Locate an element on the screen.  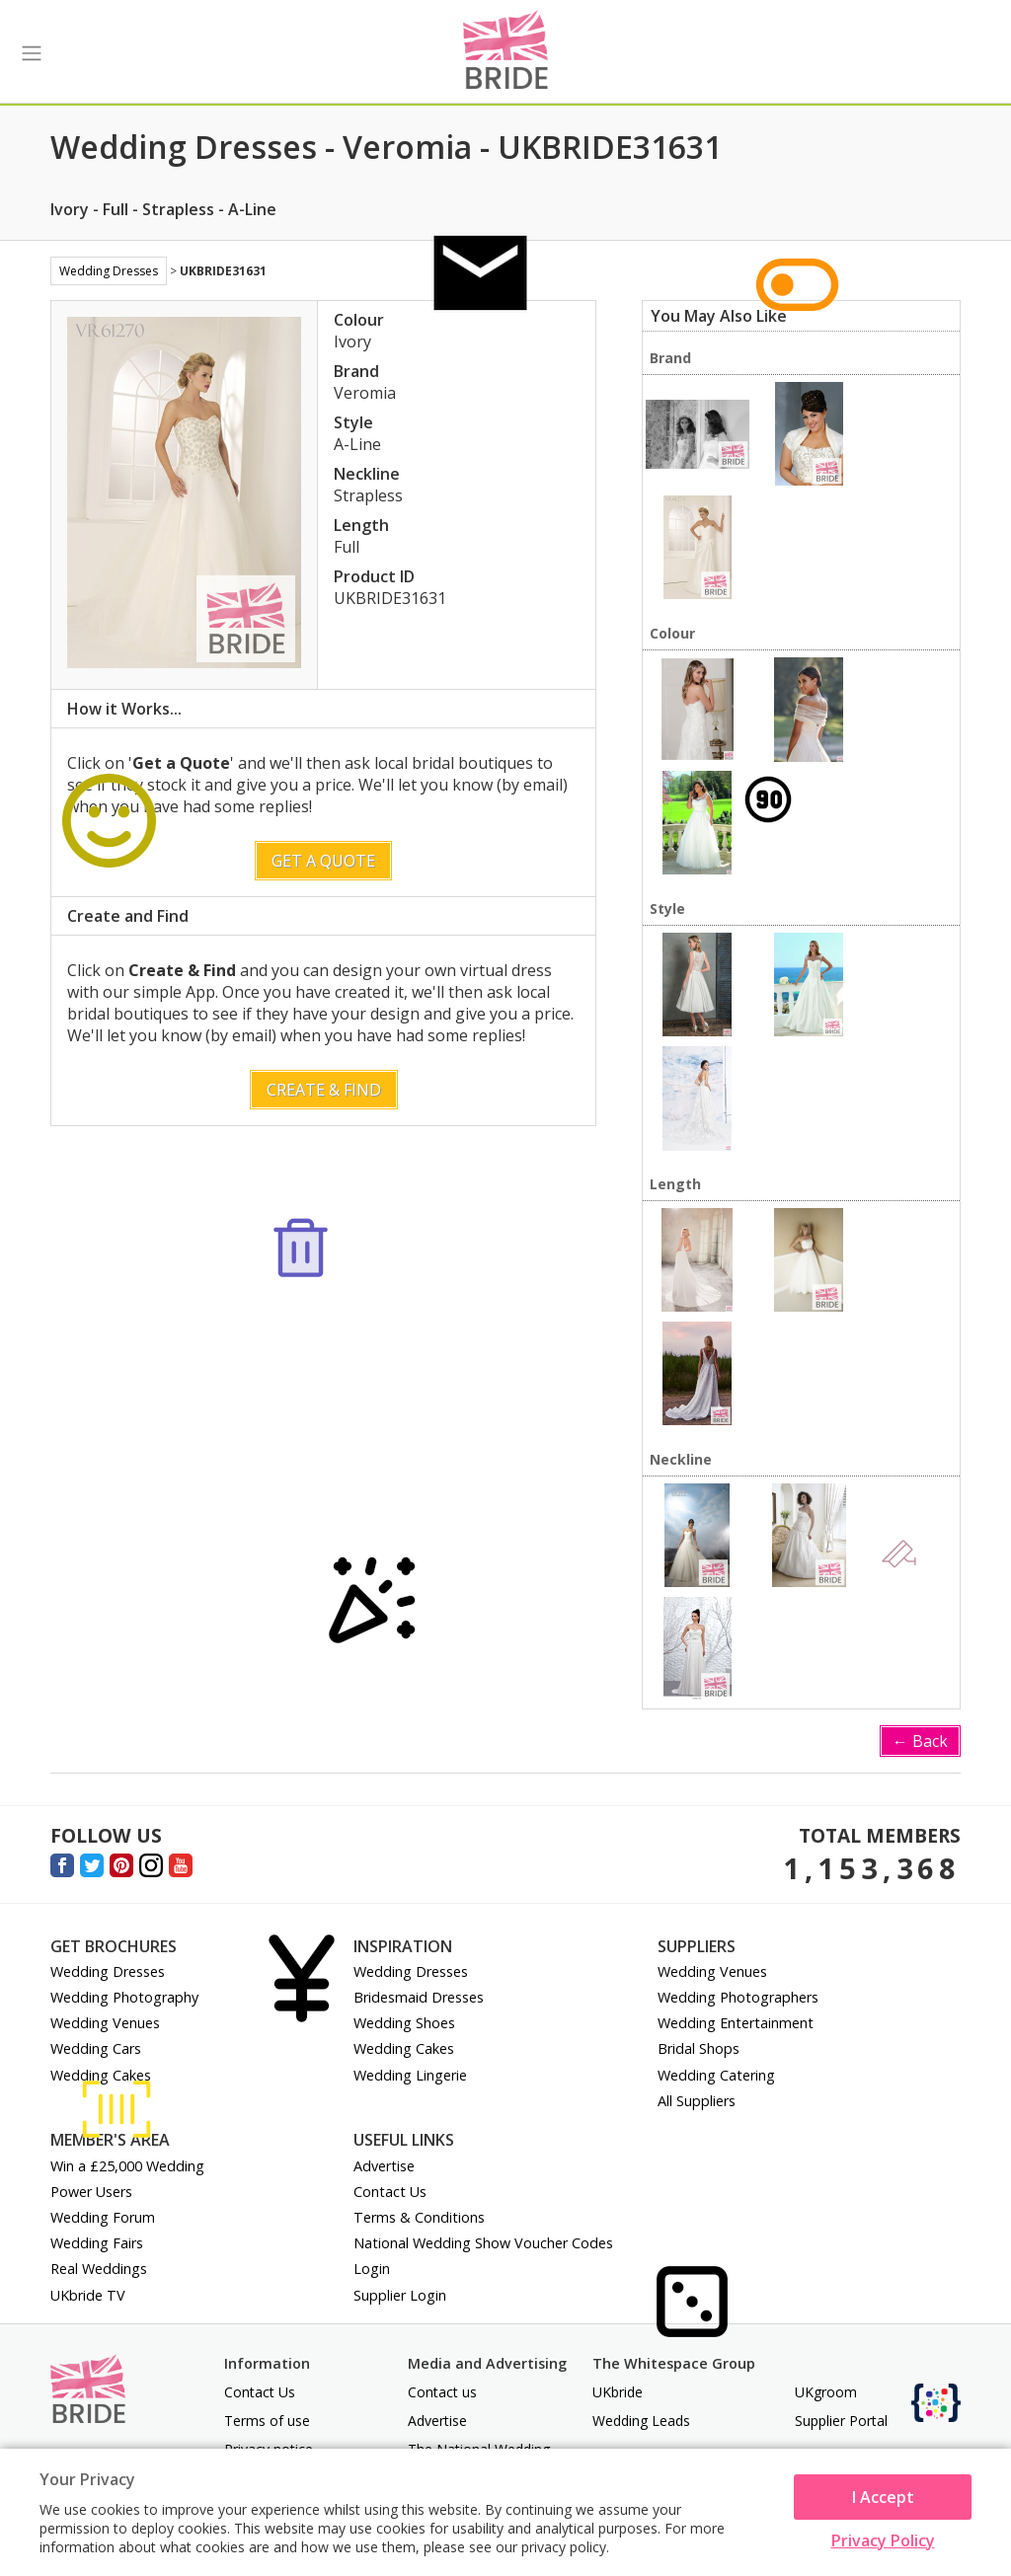
delete selected item is located at coordinates (300, 1250).